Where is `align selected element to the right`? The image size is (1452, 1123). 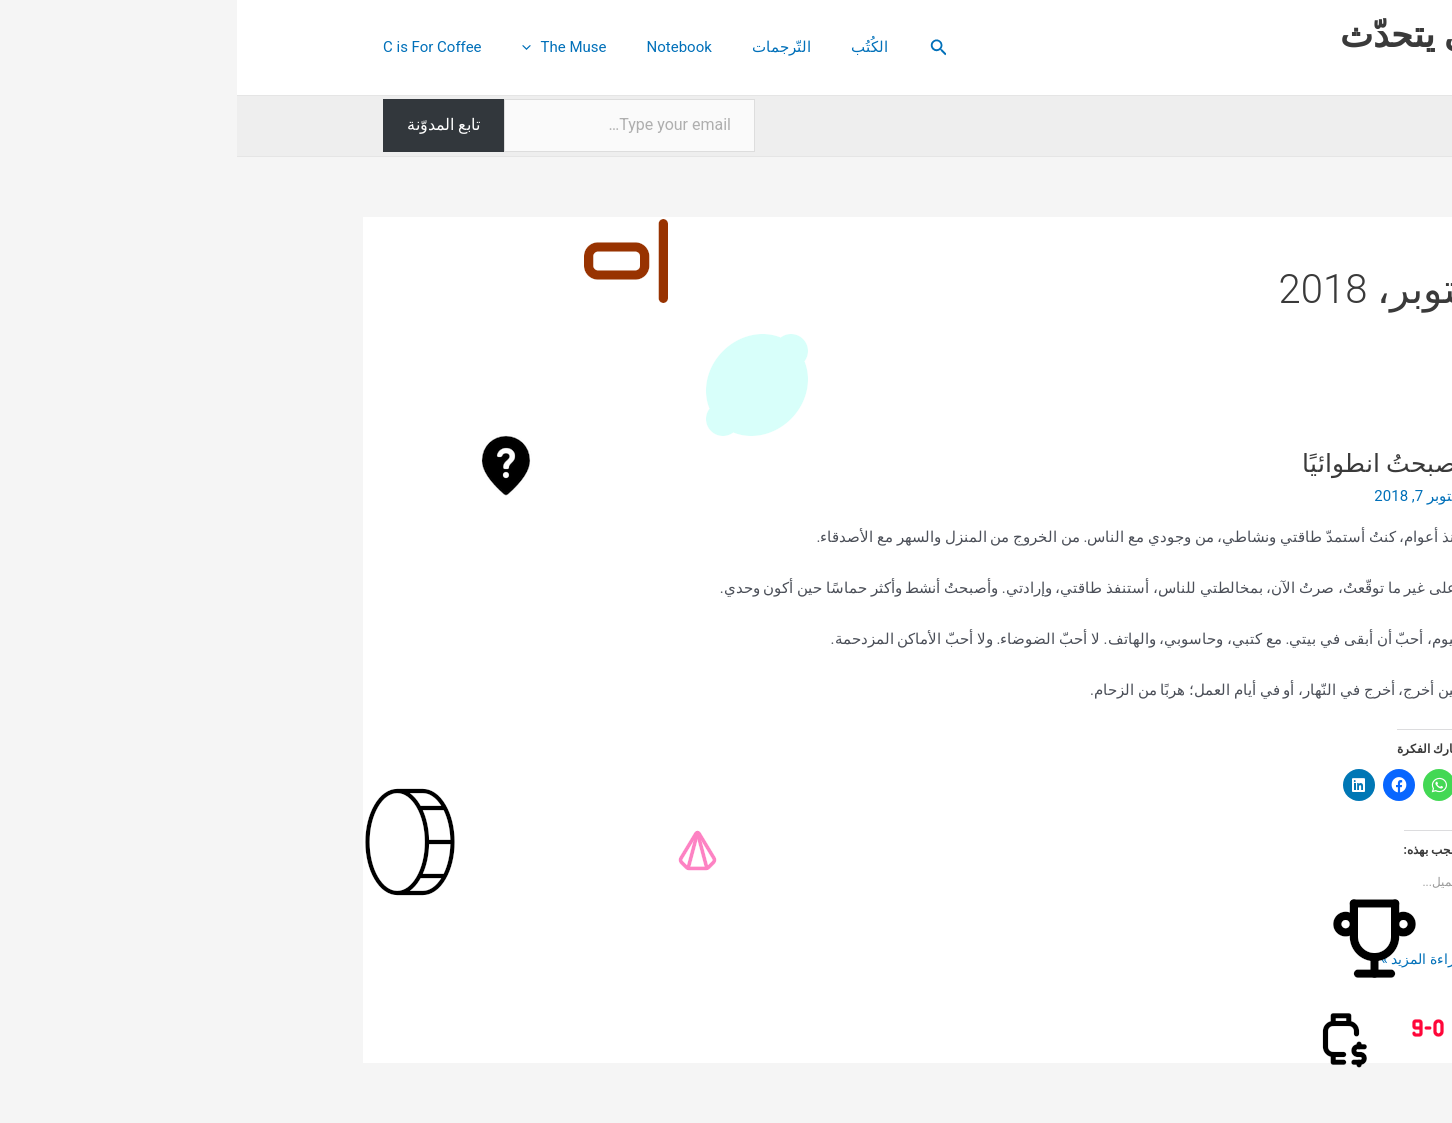
align selected element to the right is located at coordinates (626, 261).